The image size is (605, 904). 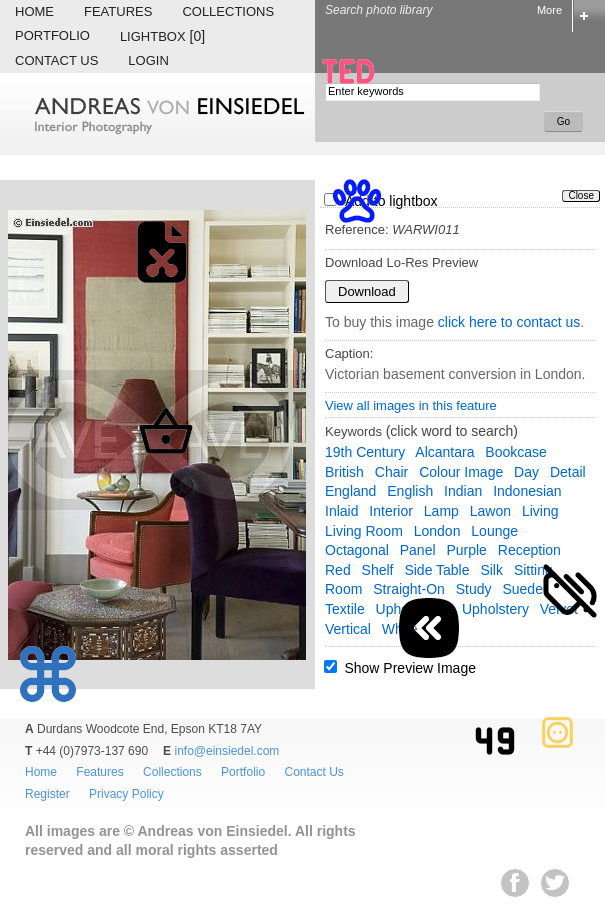 What do you see at coordinates (570, 591) in the screenshot?
I see `disable or remove tags` at bounding box center [570, 591].